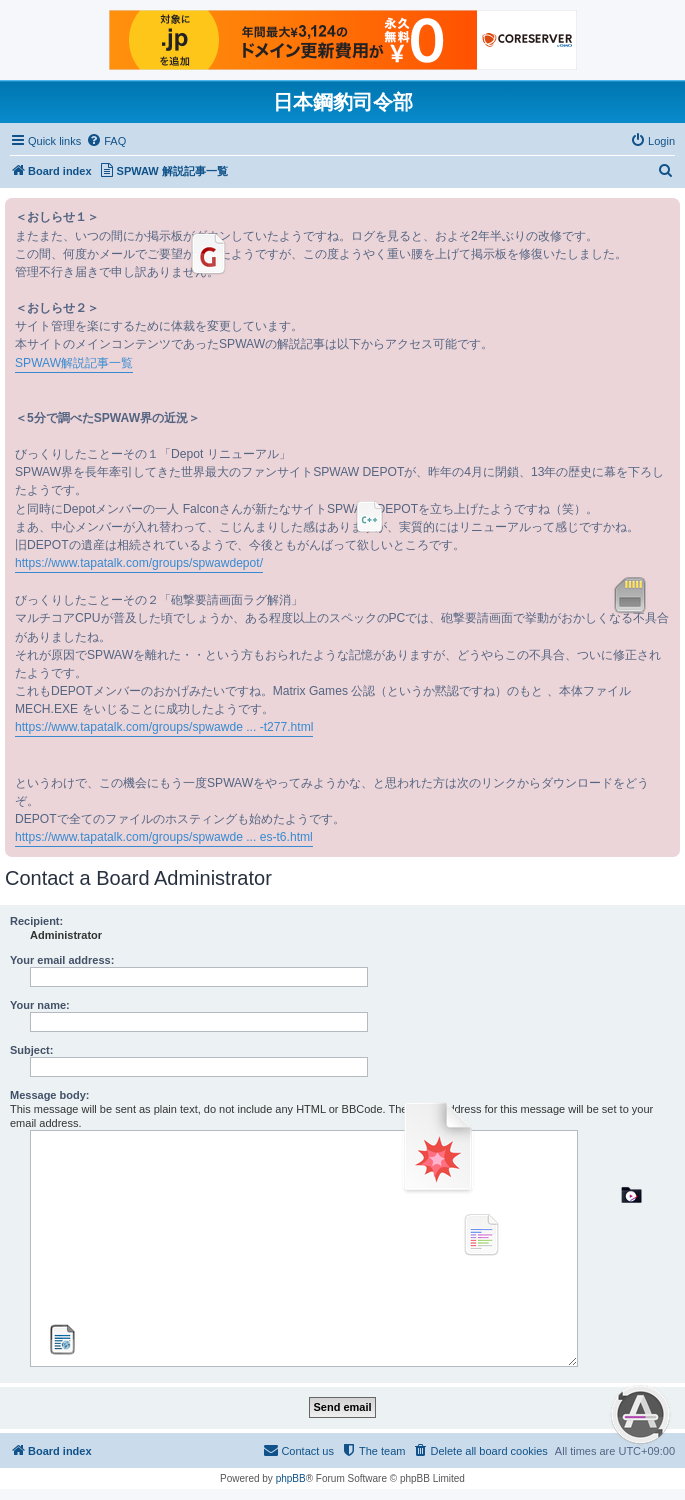 The width and height of the screenshot is (685, 1500). What do you see at coordinates (369, 516) in the screenshot?
I see `a C++ source code file` at bounding box center [369, 516].